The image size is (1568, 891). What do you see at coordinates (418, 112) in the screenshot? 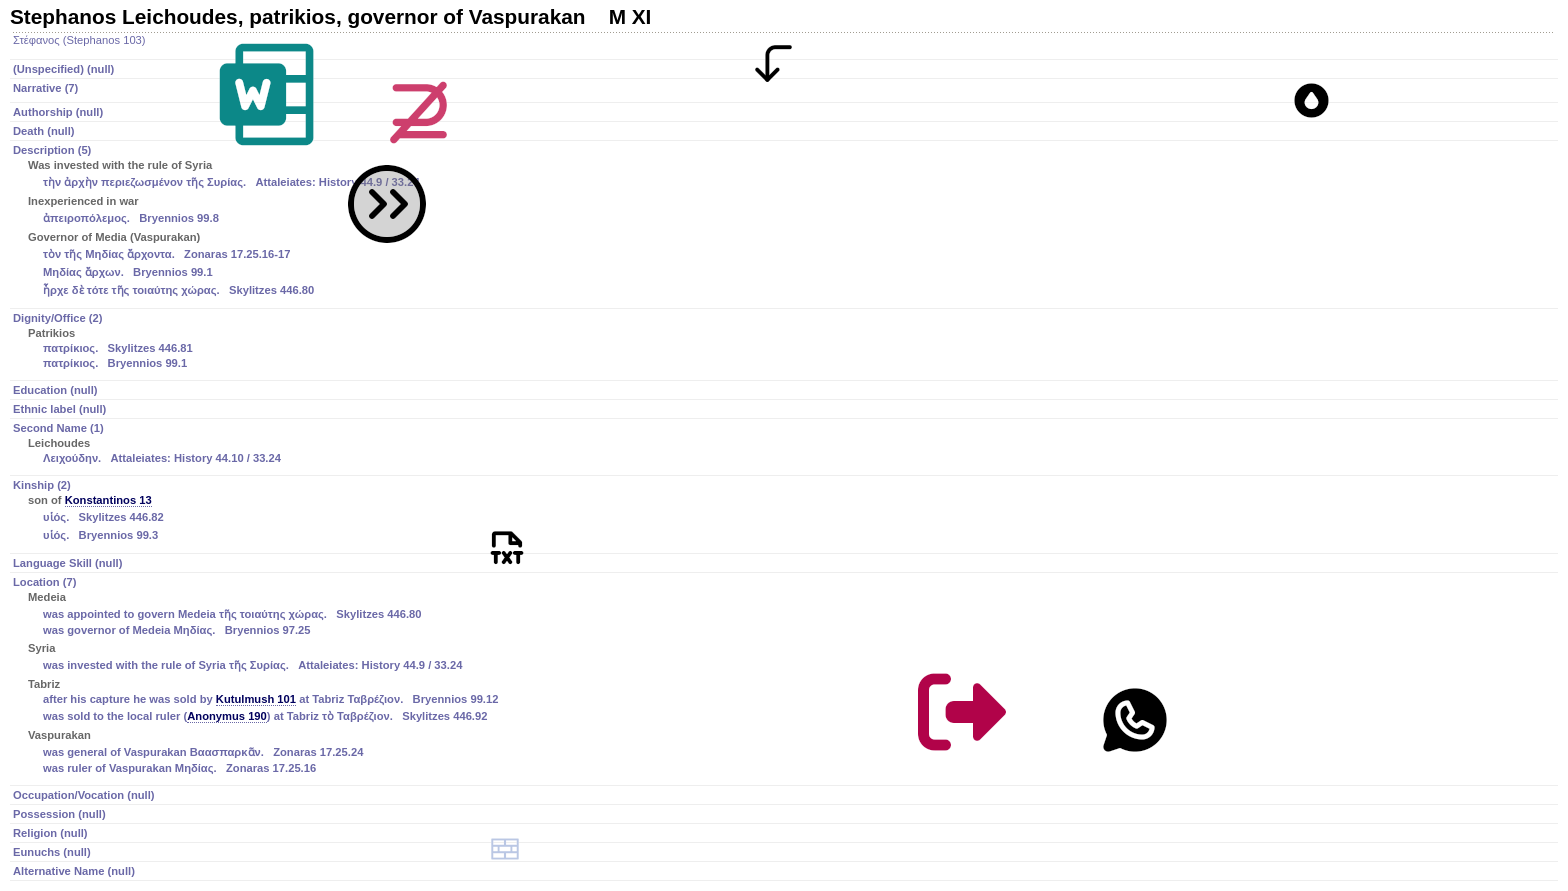
I see `indicates "not a superset of" in mathematical notation` at bounding box center [418, 112].